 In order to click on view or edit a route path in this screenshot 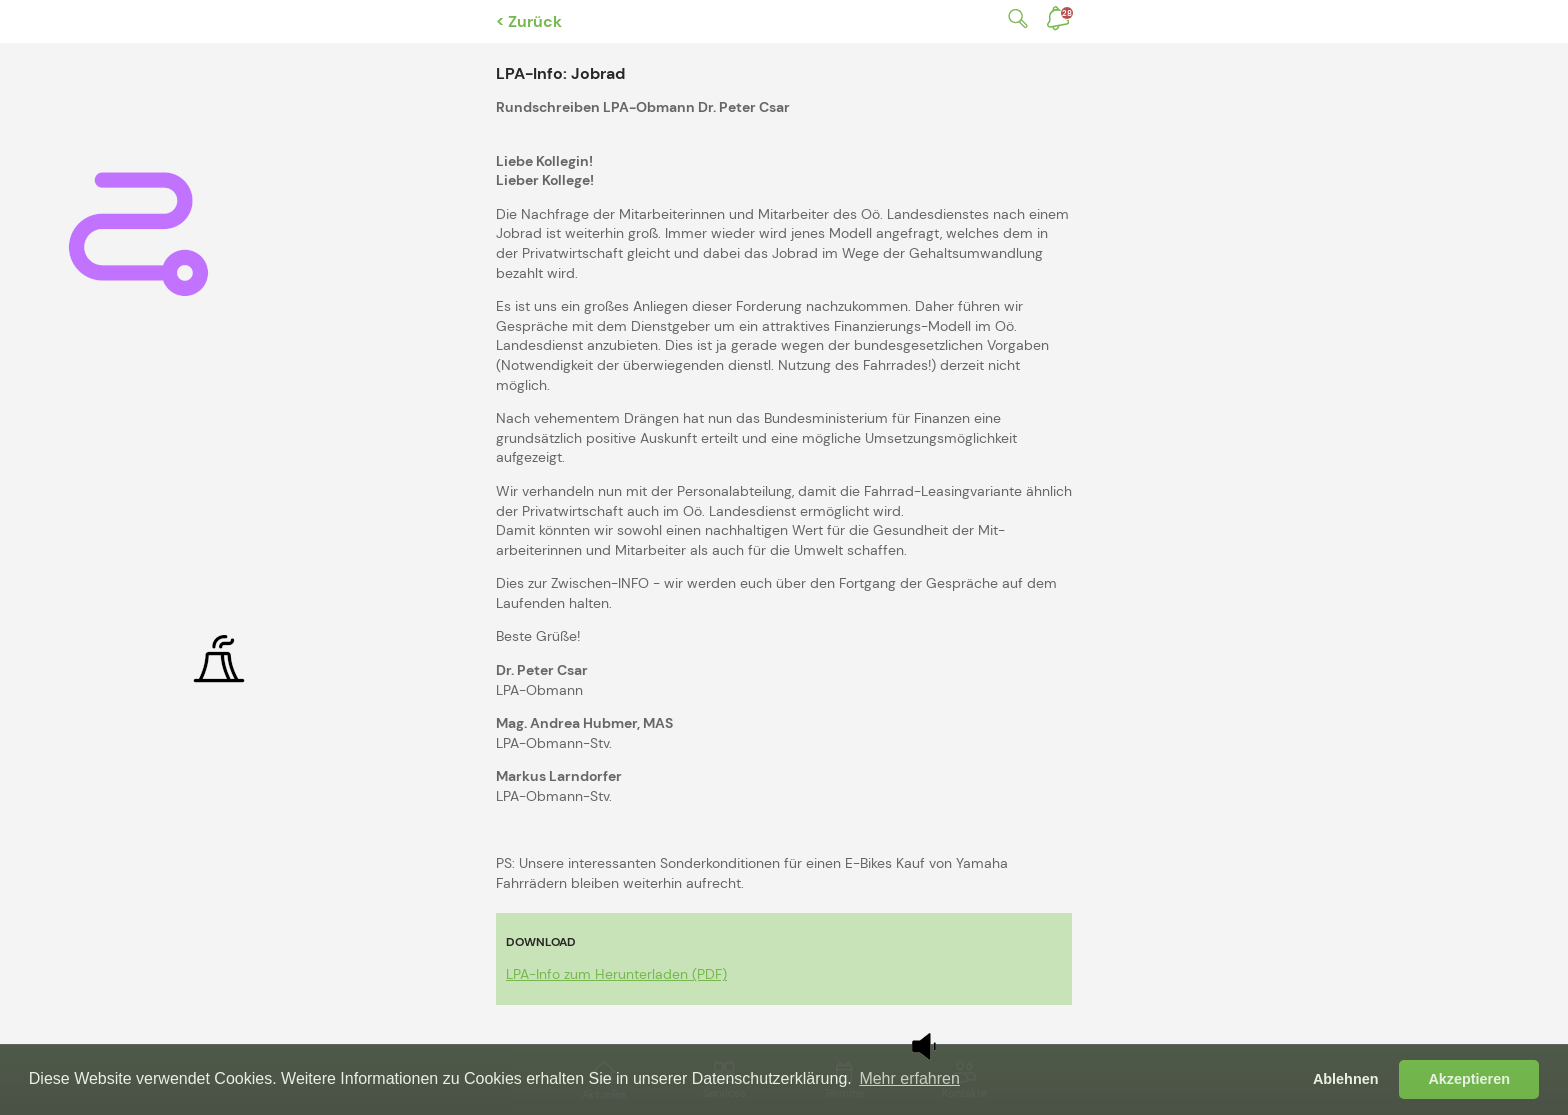, I will do `click(138, 226)`.